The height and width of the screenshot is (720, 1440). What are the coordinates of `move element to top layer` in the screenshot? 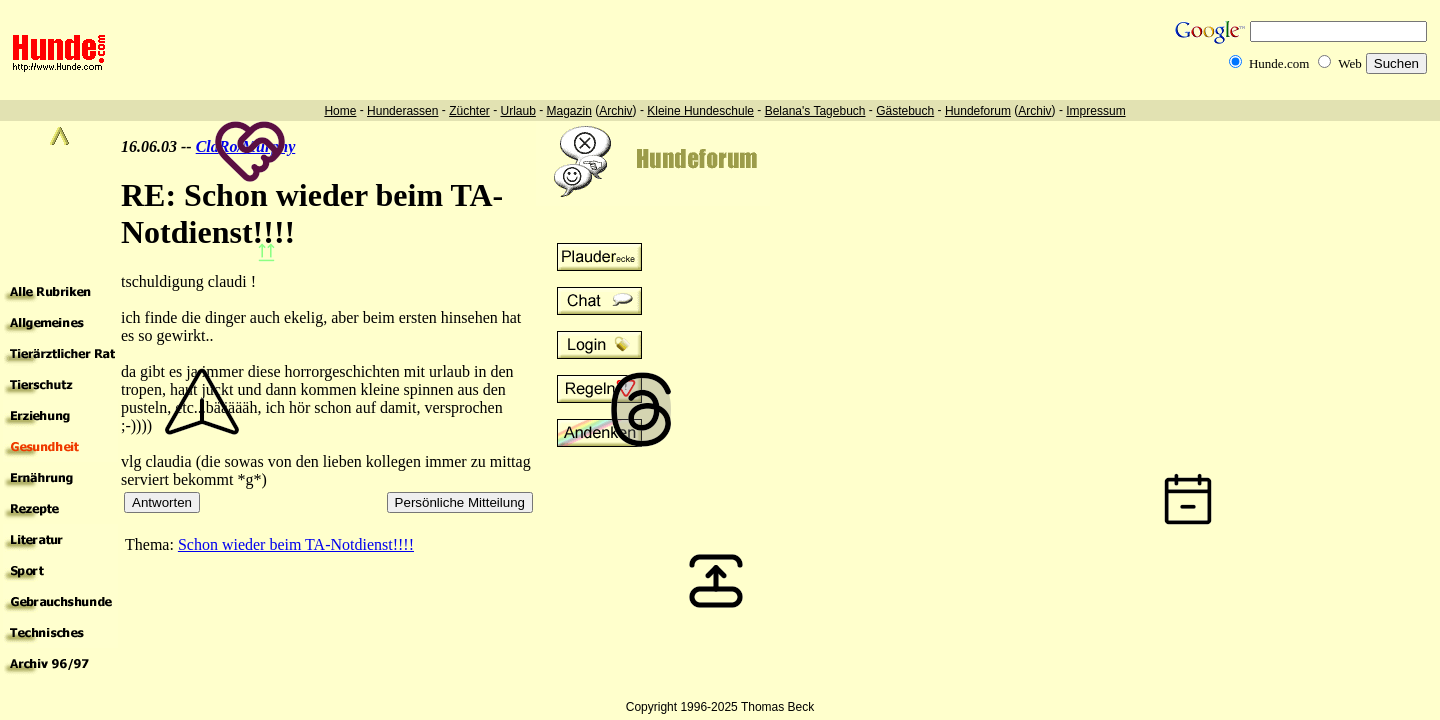 It's located at (716, 581).